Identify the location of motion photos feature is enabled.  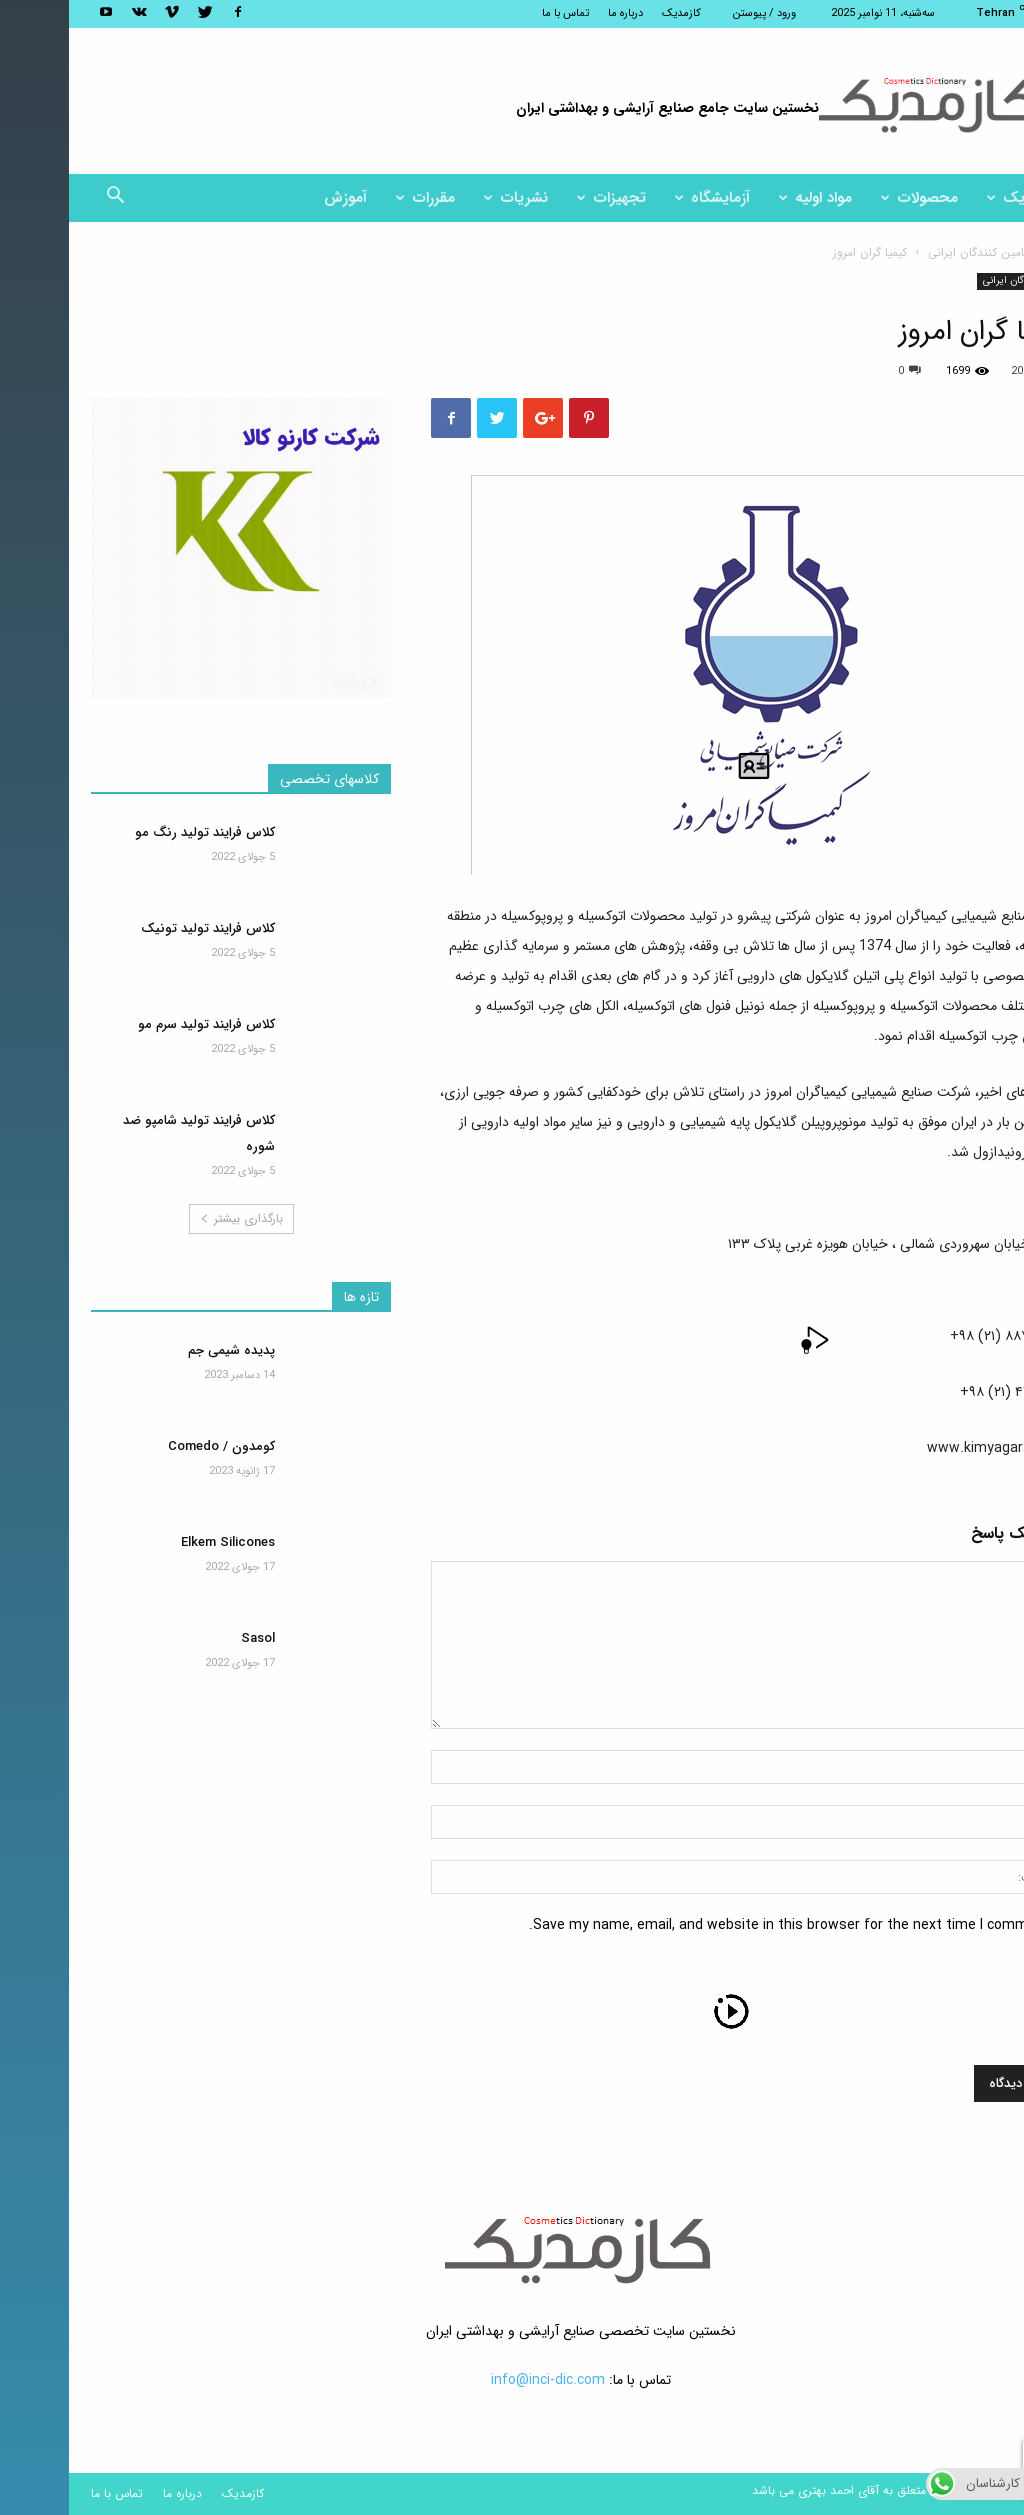
(731, 2011).